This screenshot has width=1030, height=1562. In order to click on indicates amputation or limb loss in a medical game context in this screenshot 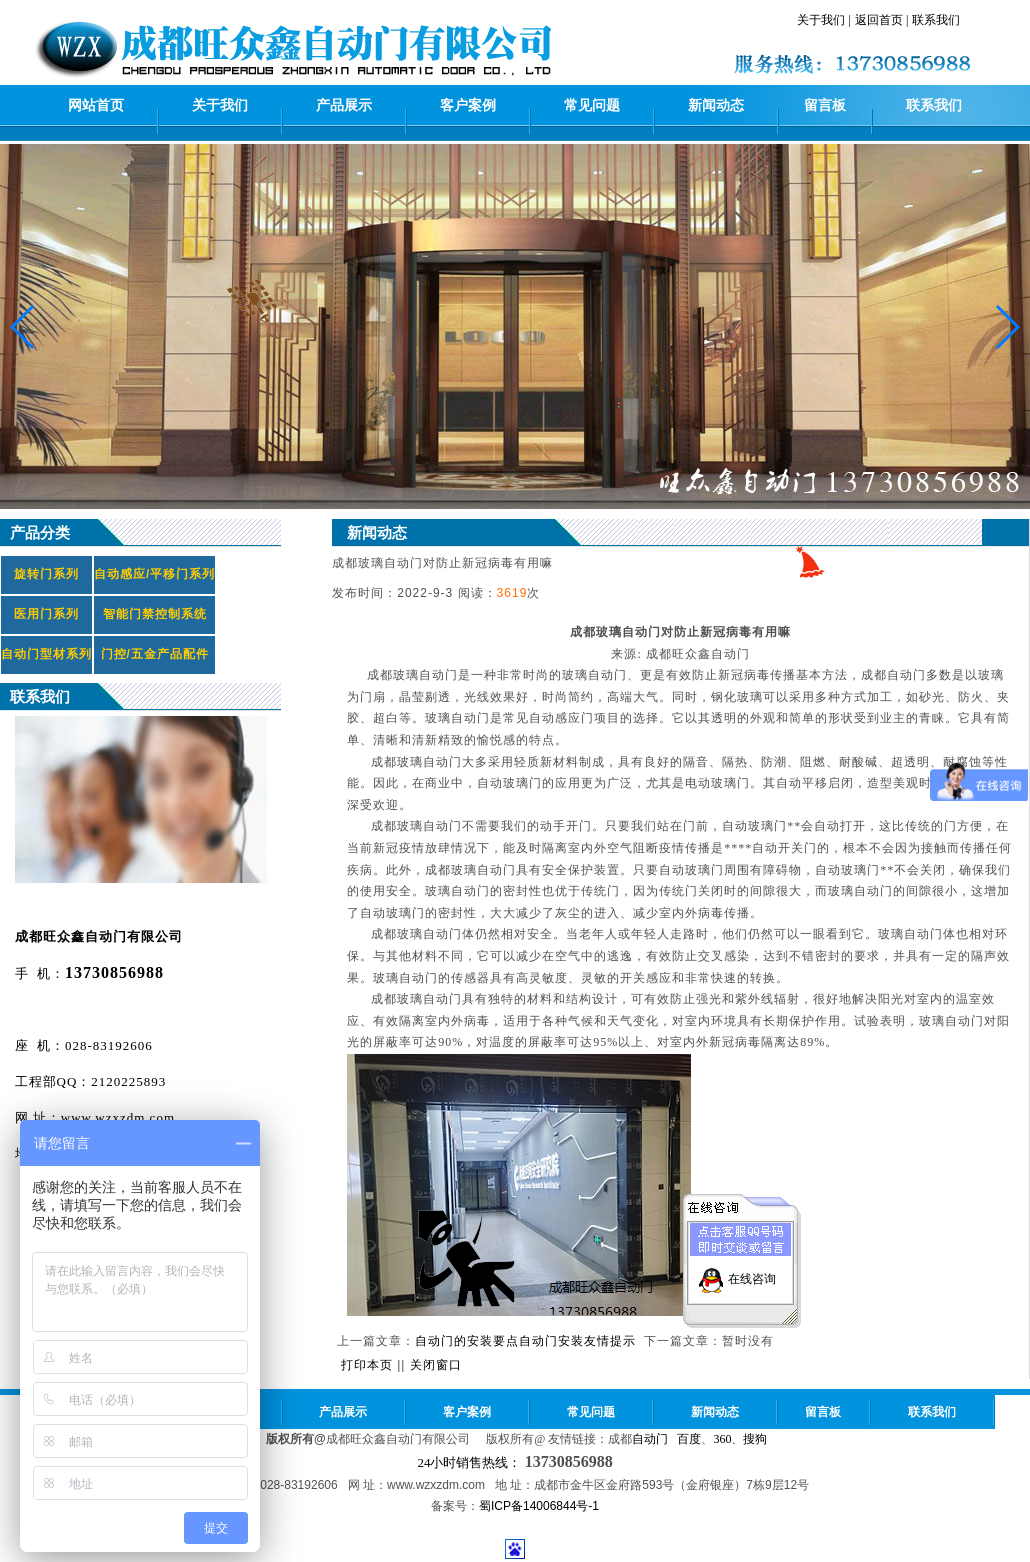, I will do `click(466, 1258)`.